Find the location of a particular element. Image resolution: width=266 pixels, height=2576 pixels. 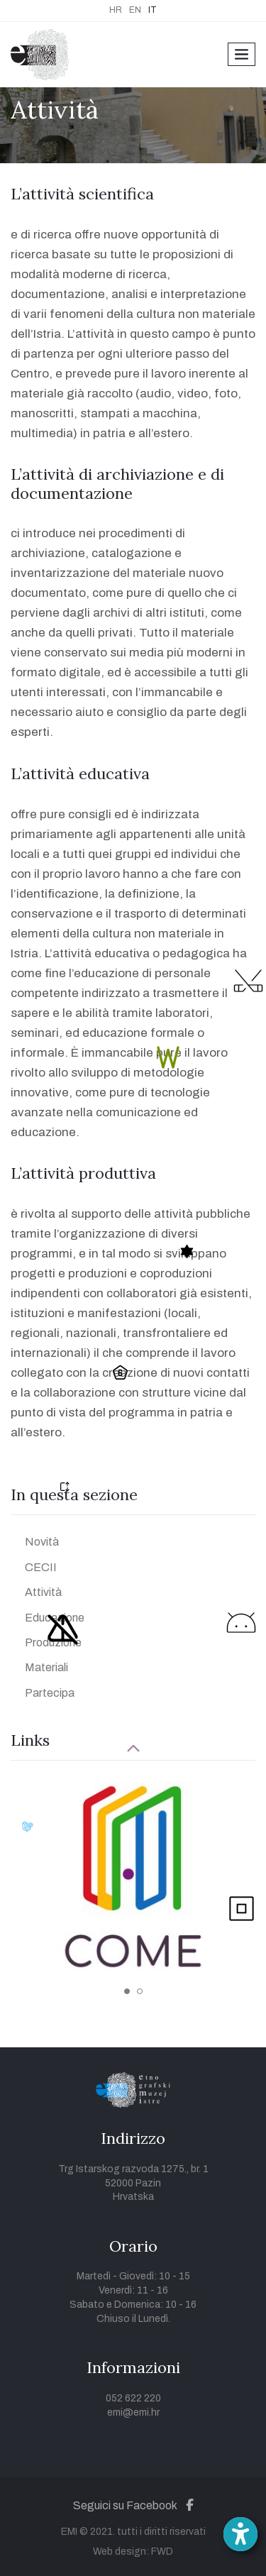

hide details or additional information is located at coordinates (62, 1629).